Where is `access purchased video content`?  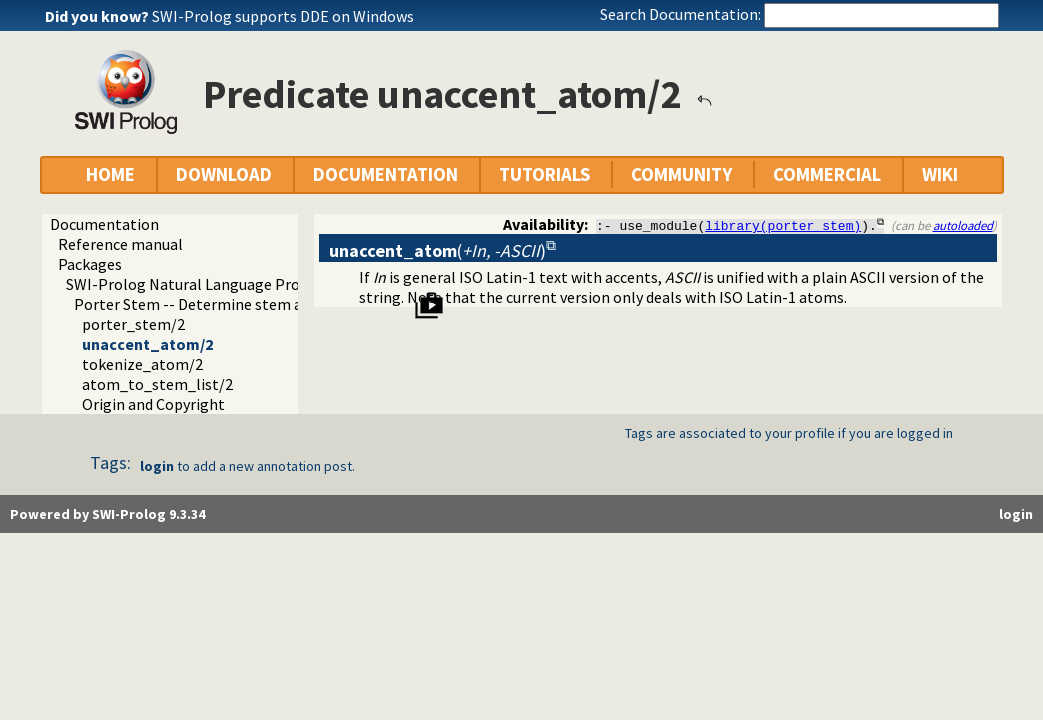
access purchased video content is located at coordinates (429, 306).